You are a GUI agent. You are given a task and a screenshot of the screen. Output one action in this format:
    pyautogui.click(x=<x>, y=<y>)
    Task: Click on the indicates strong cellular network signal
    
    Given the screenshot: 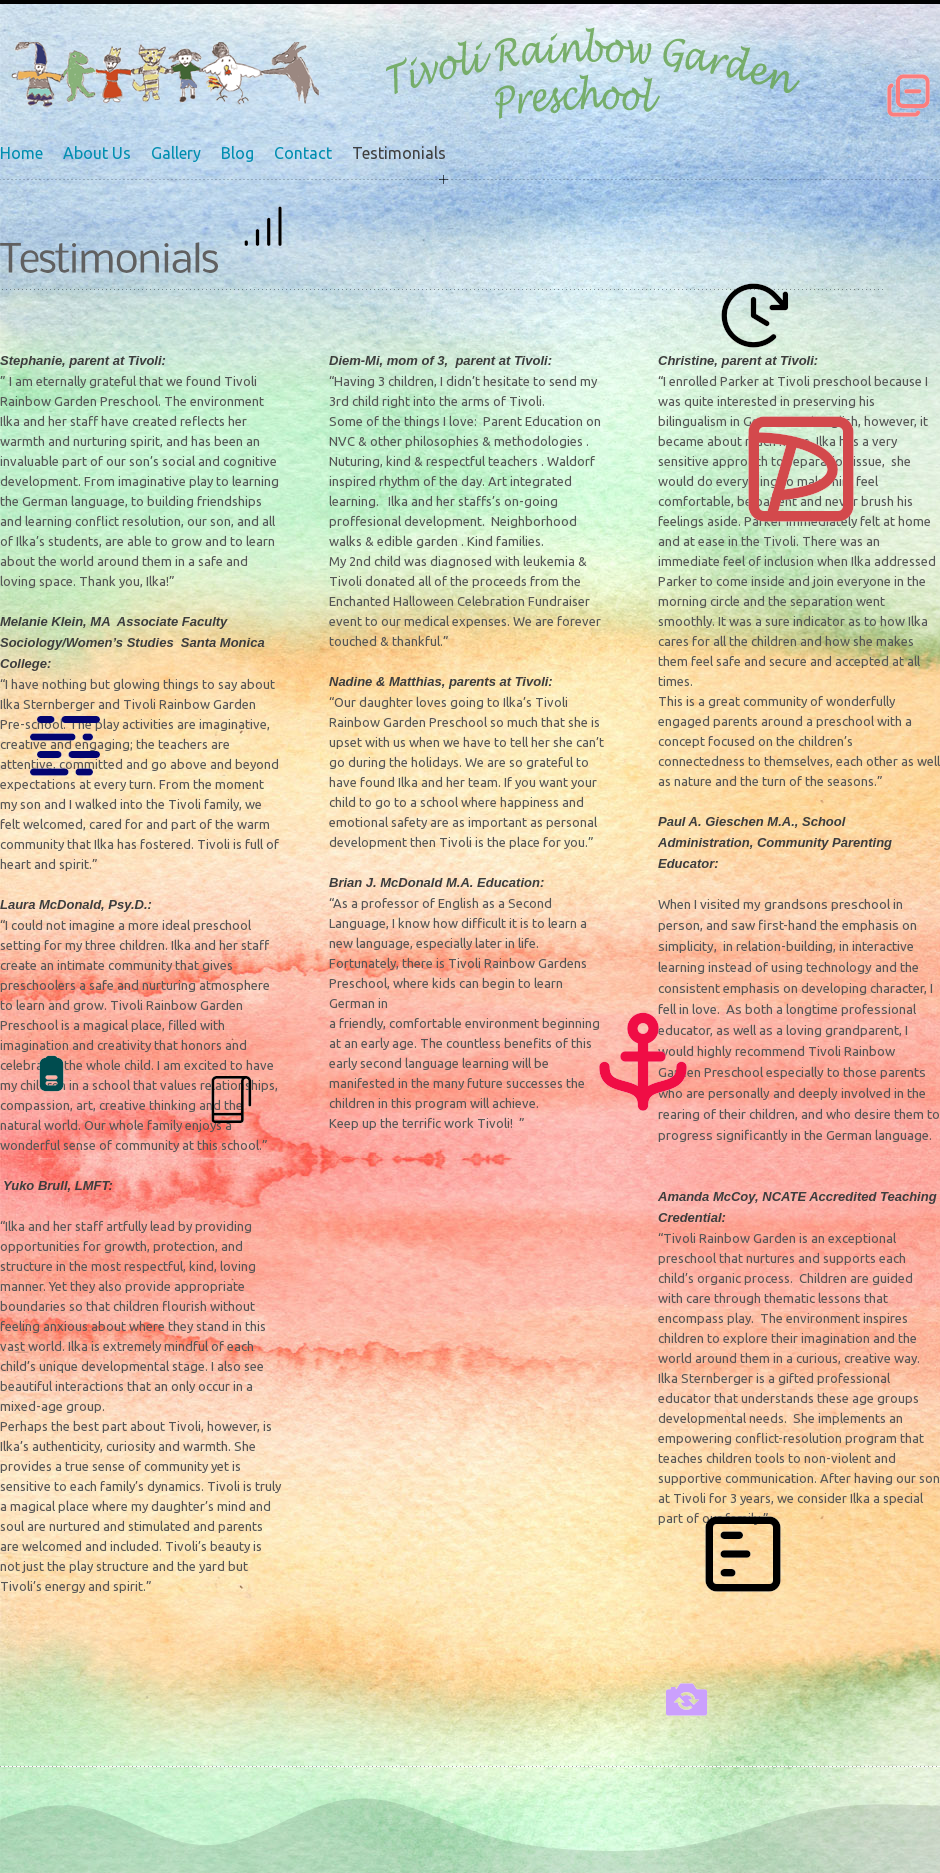 What is the action you would take?
    pyautogui.click(x=271, y=224)
    